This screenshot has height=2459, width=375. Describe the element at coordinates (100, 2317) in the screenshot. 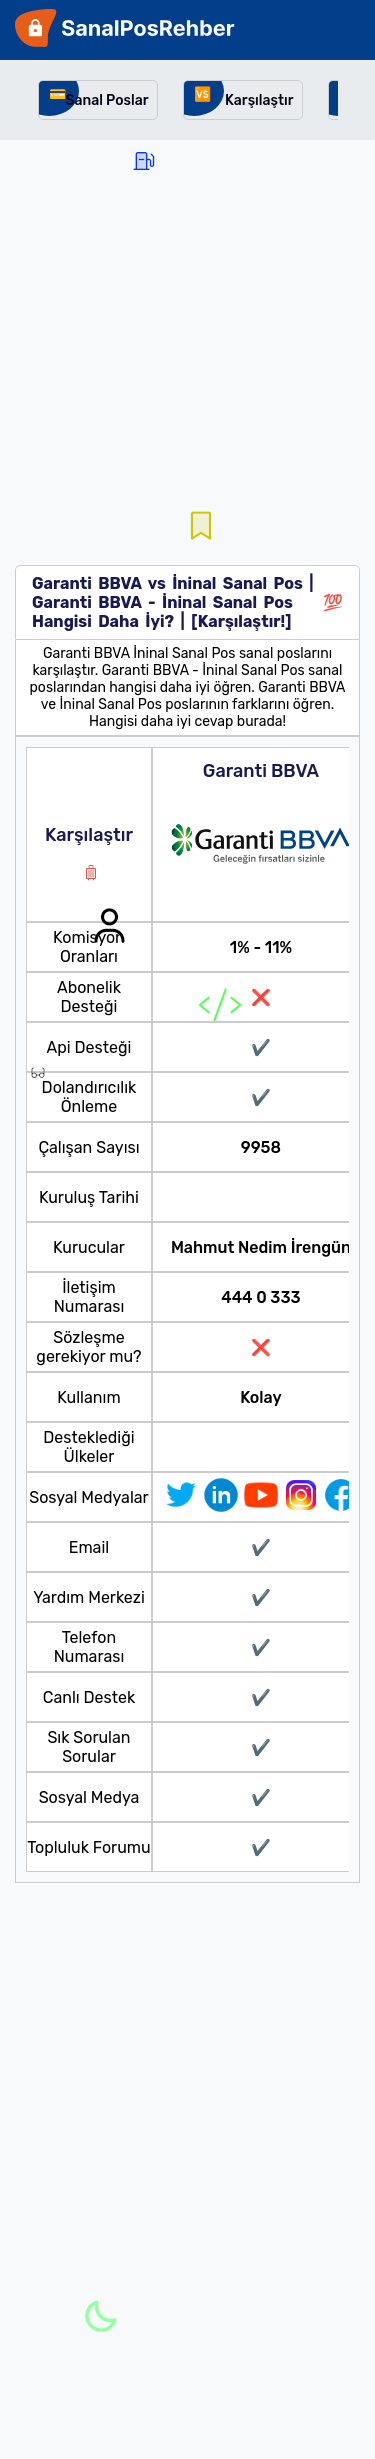

I see `toggle dark mode or night theme` at that location.